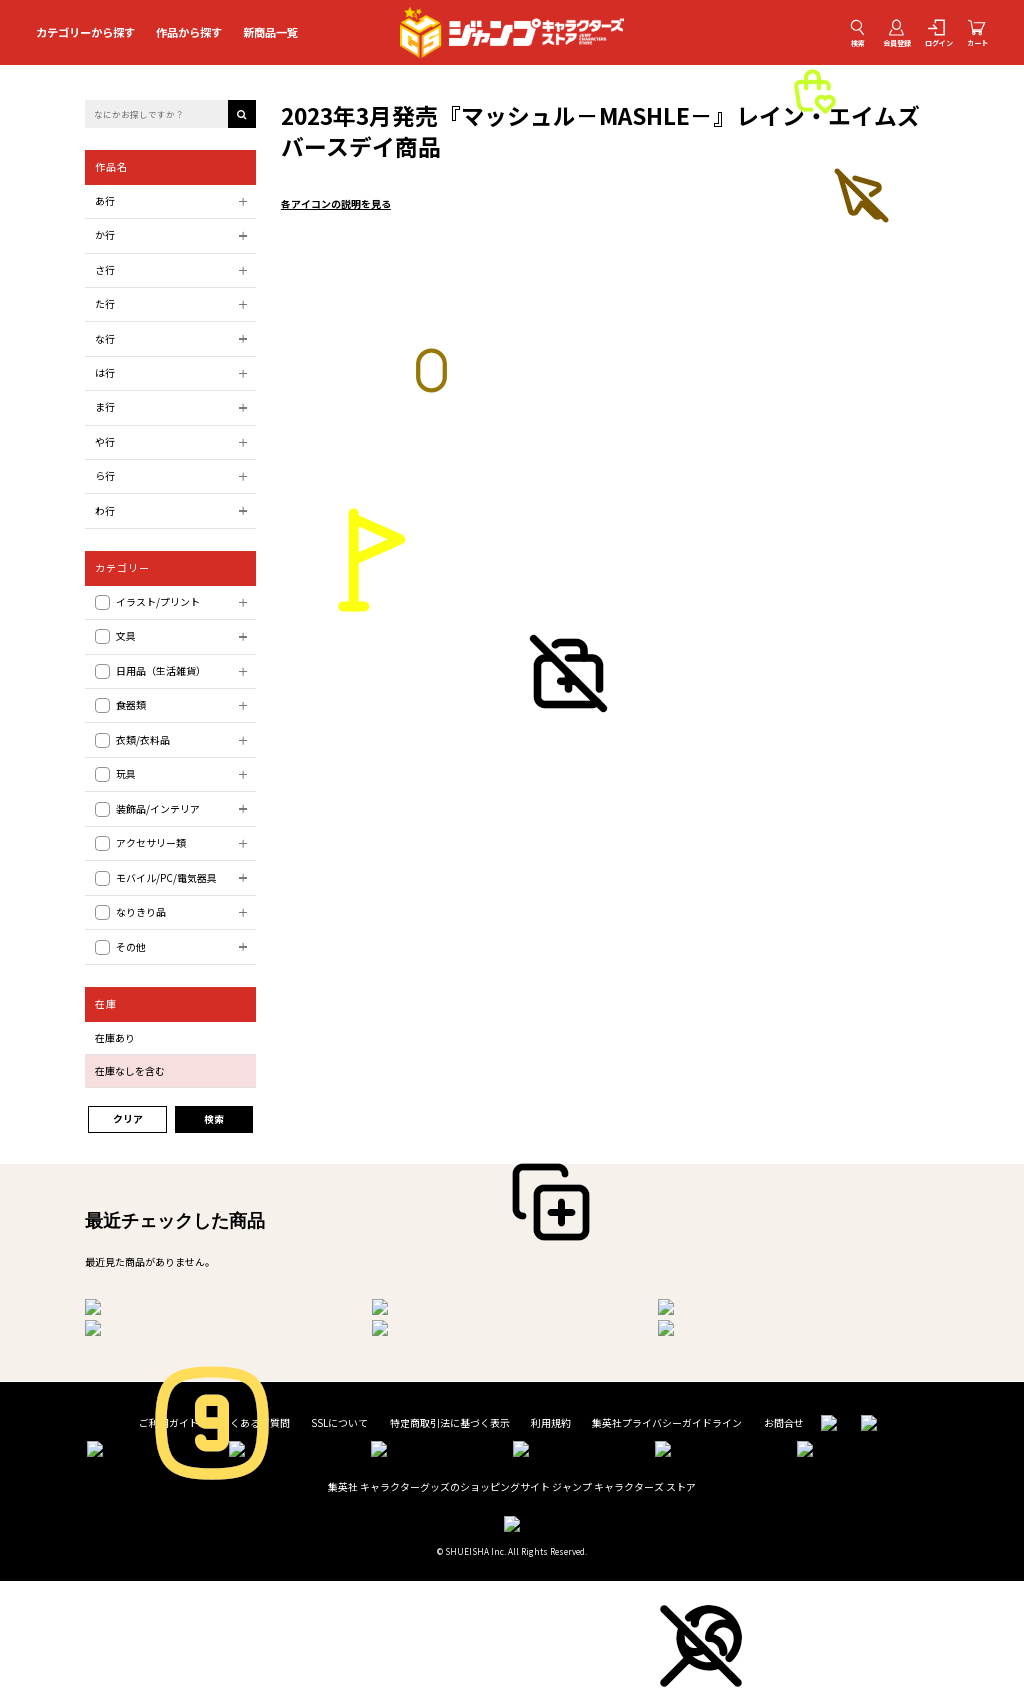 The image size is (1024, 1701). I want to click on access medication or pharmacy features, so click(431, 370).